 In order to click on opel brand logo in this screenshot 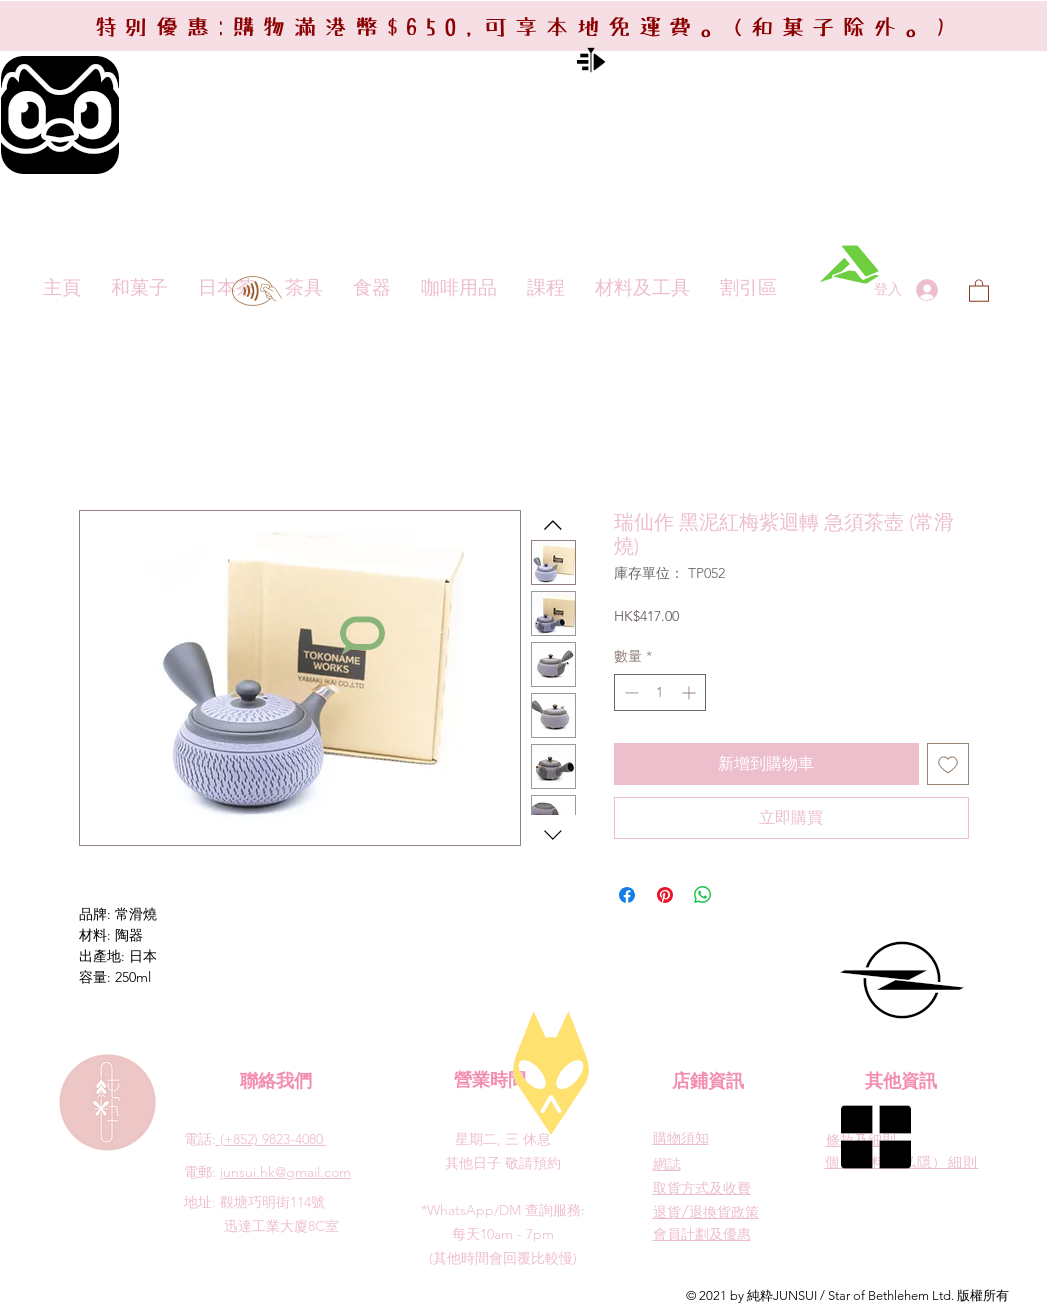, I will do `click(902, 980)`.